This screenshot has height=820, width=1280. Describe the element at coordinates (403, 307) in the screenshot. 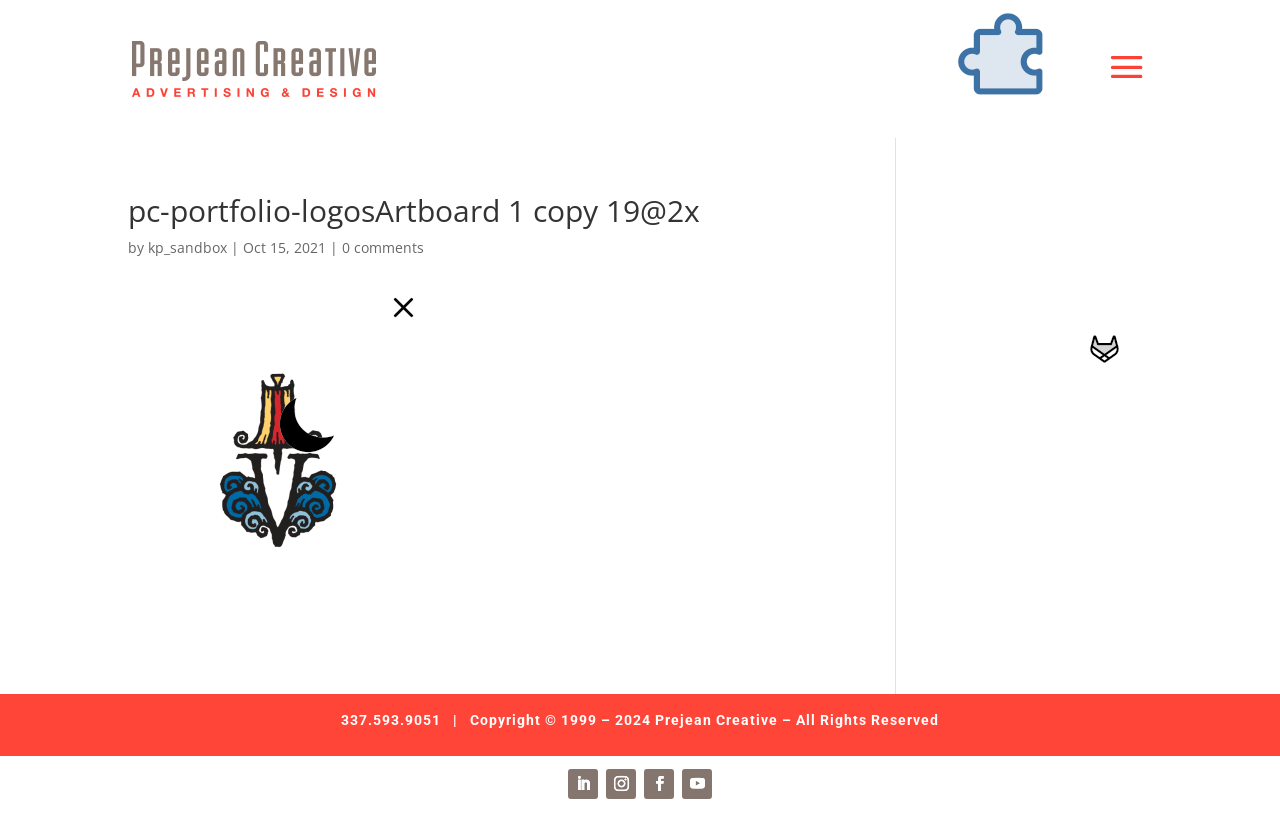

I see `close the current window or dialog` at that location.